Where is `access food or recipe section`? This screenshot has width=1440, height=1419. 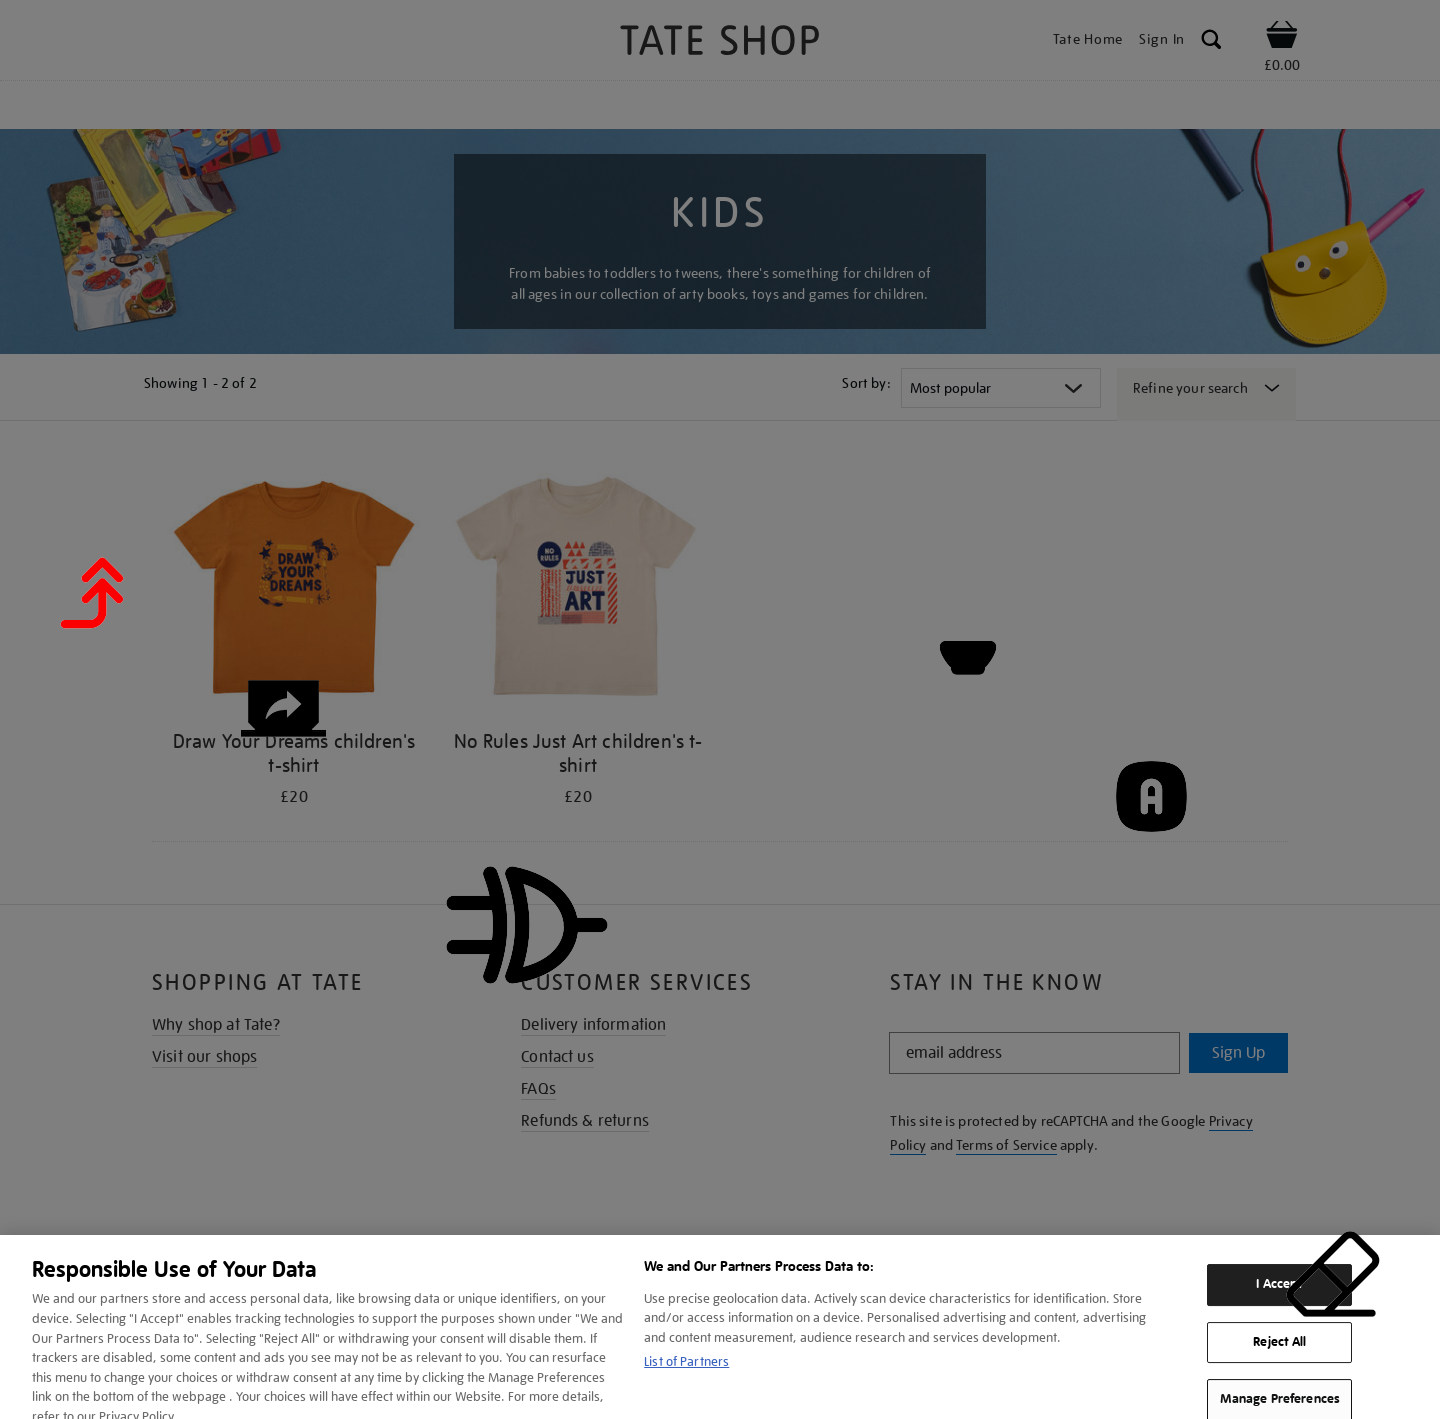
access food or recipe section is located at coordinates (968, 655).